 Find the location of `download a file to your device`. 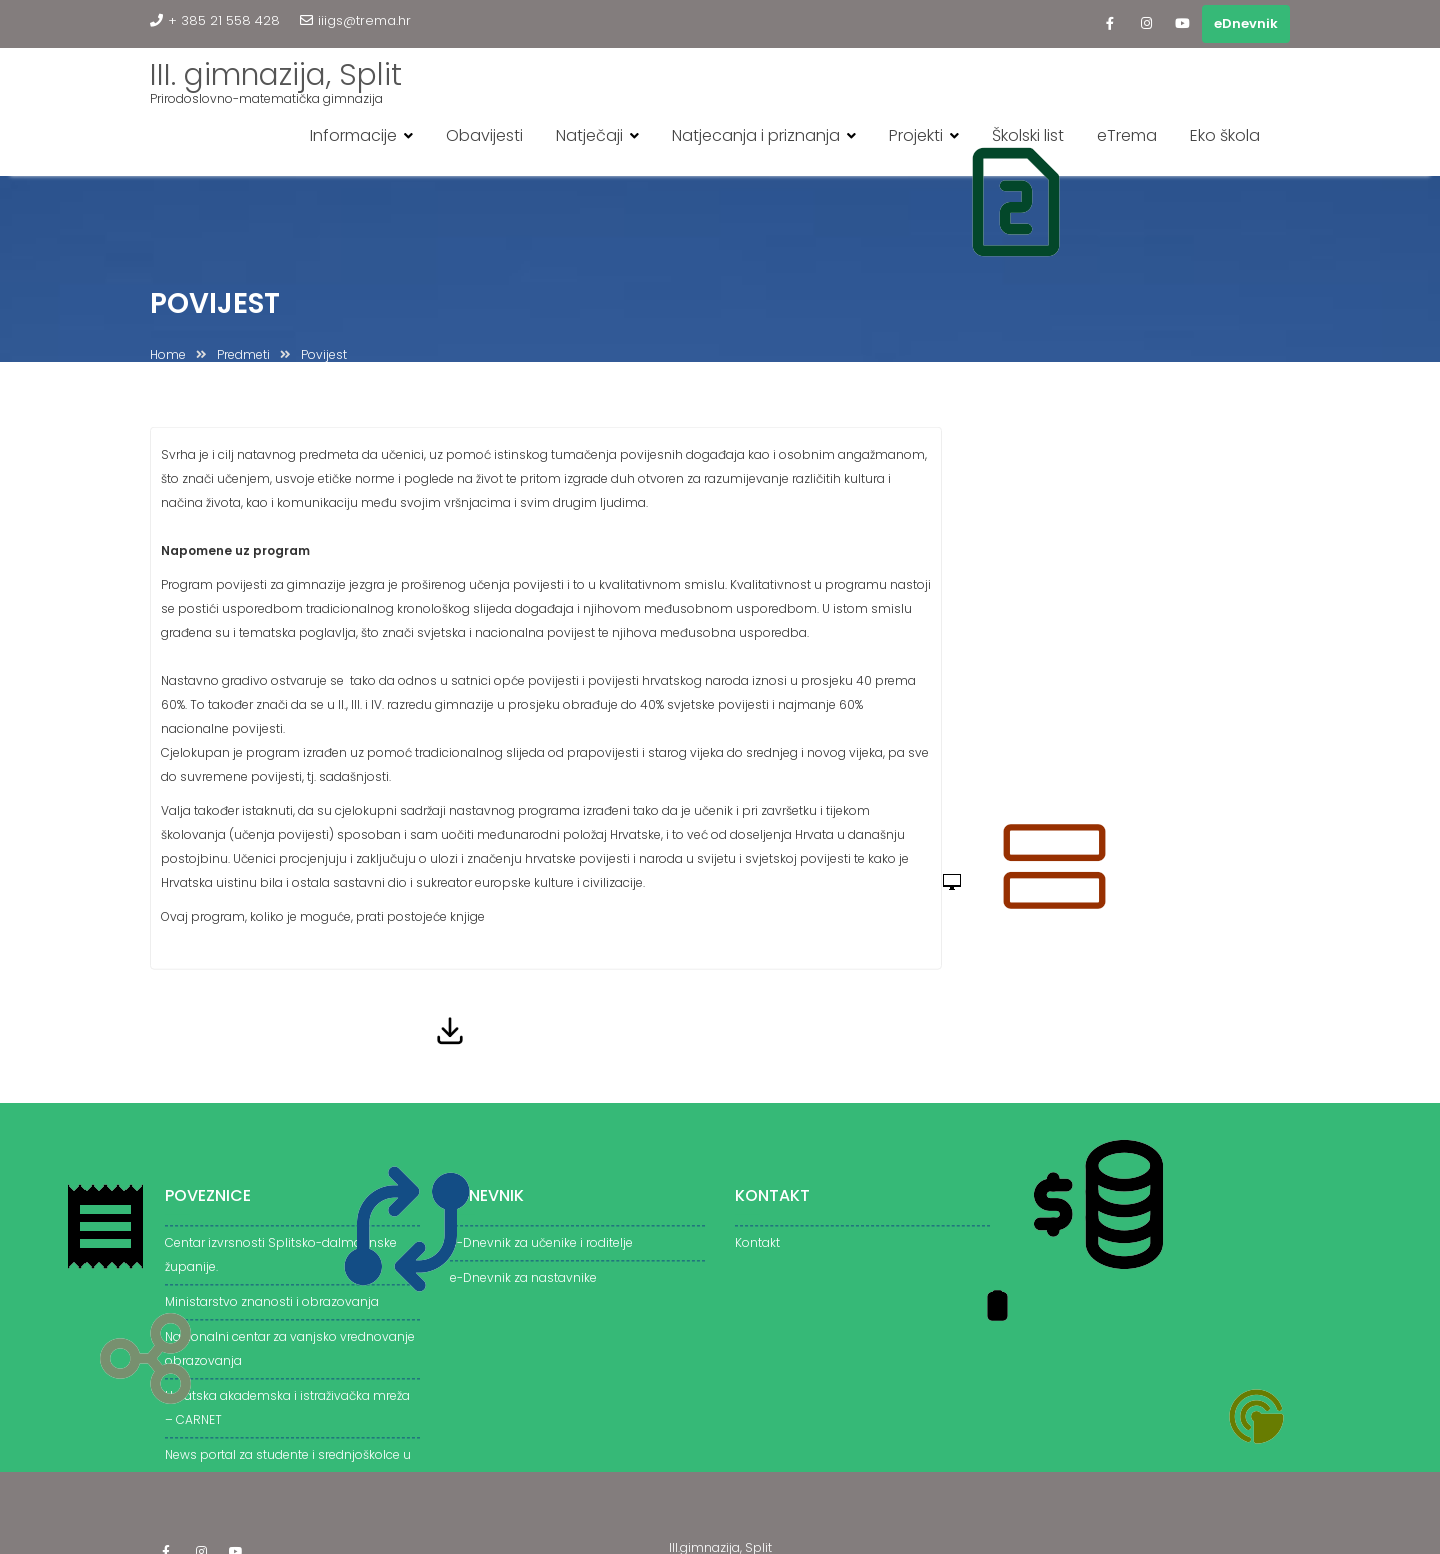

download a file to your device is located at coordinates (450, 1030).